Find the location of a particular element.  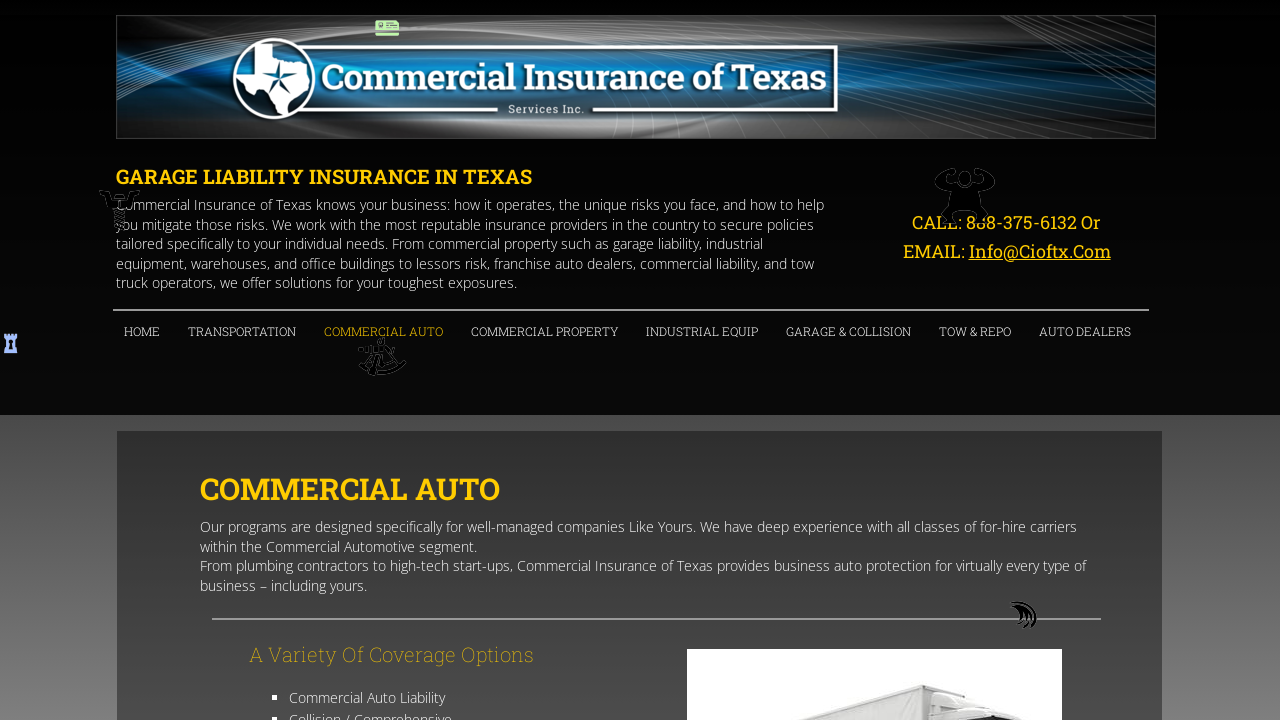

access navigation or mapping tools is located at coordinates (382, 356).